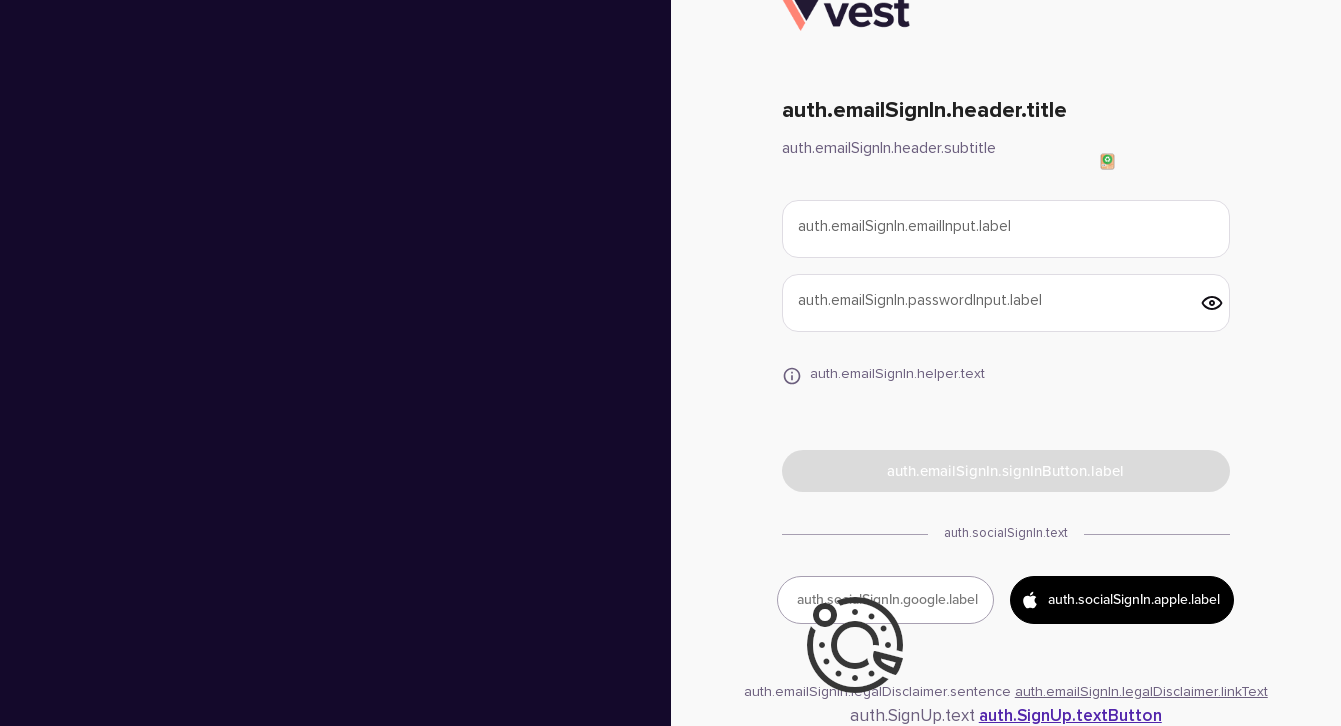 This screenshot has width=1341, height=726. Describe the element at coordinates (855, 645) in the screenshot. I see `open revolt chat application` at that location.